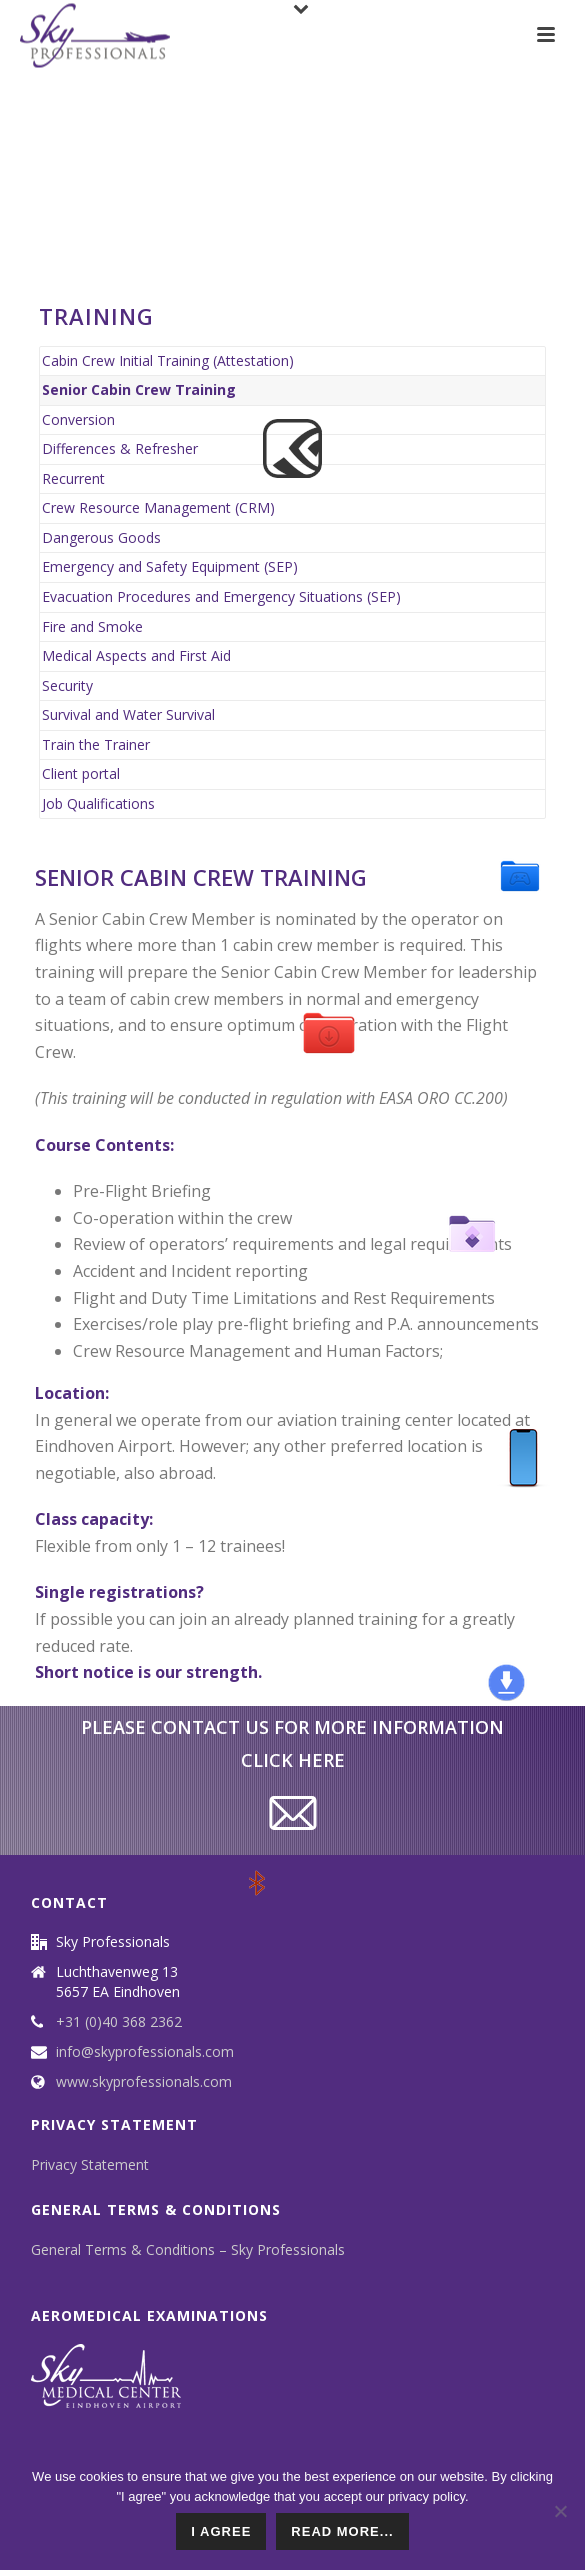 This screenshot has height=2570, width=585. Describe the element at coordinates (472, 1235) in the screenshot. I see `open microsoft finance documents folder` at that location.